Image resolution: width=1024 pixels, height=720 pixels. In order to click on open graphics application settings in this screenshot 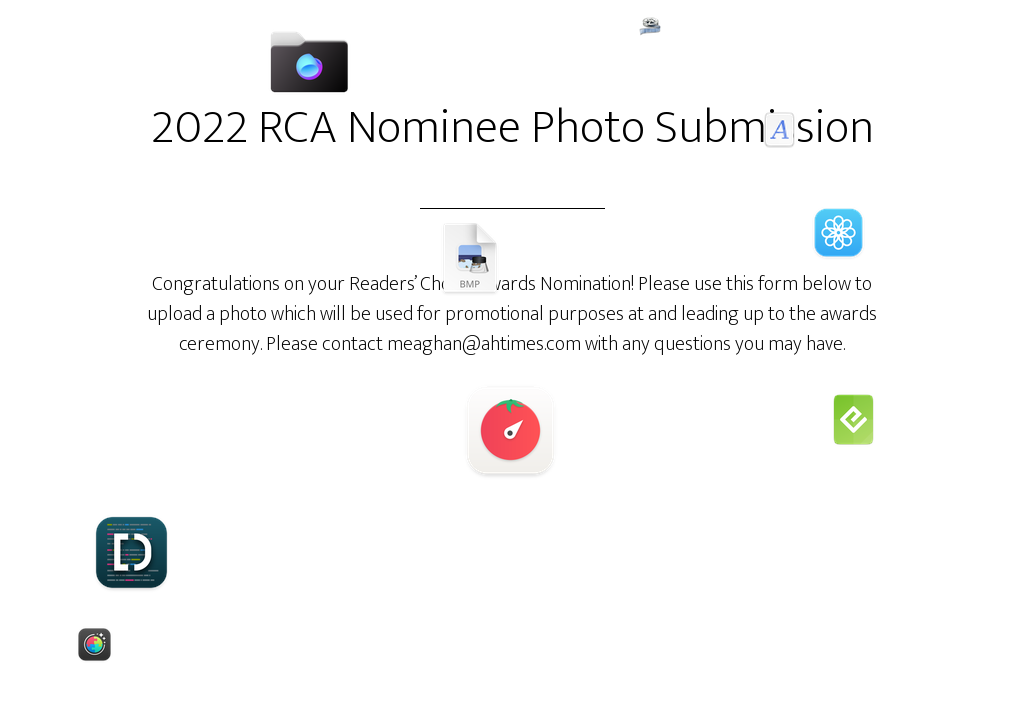, I will do `click(838, 233)`.